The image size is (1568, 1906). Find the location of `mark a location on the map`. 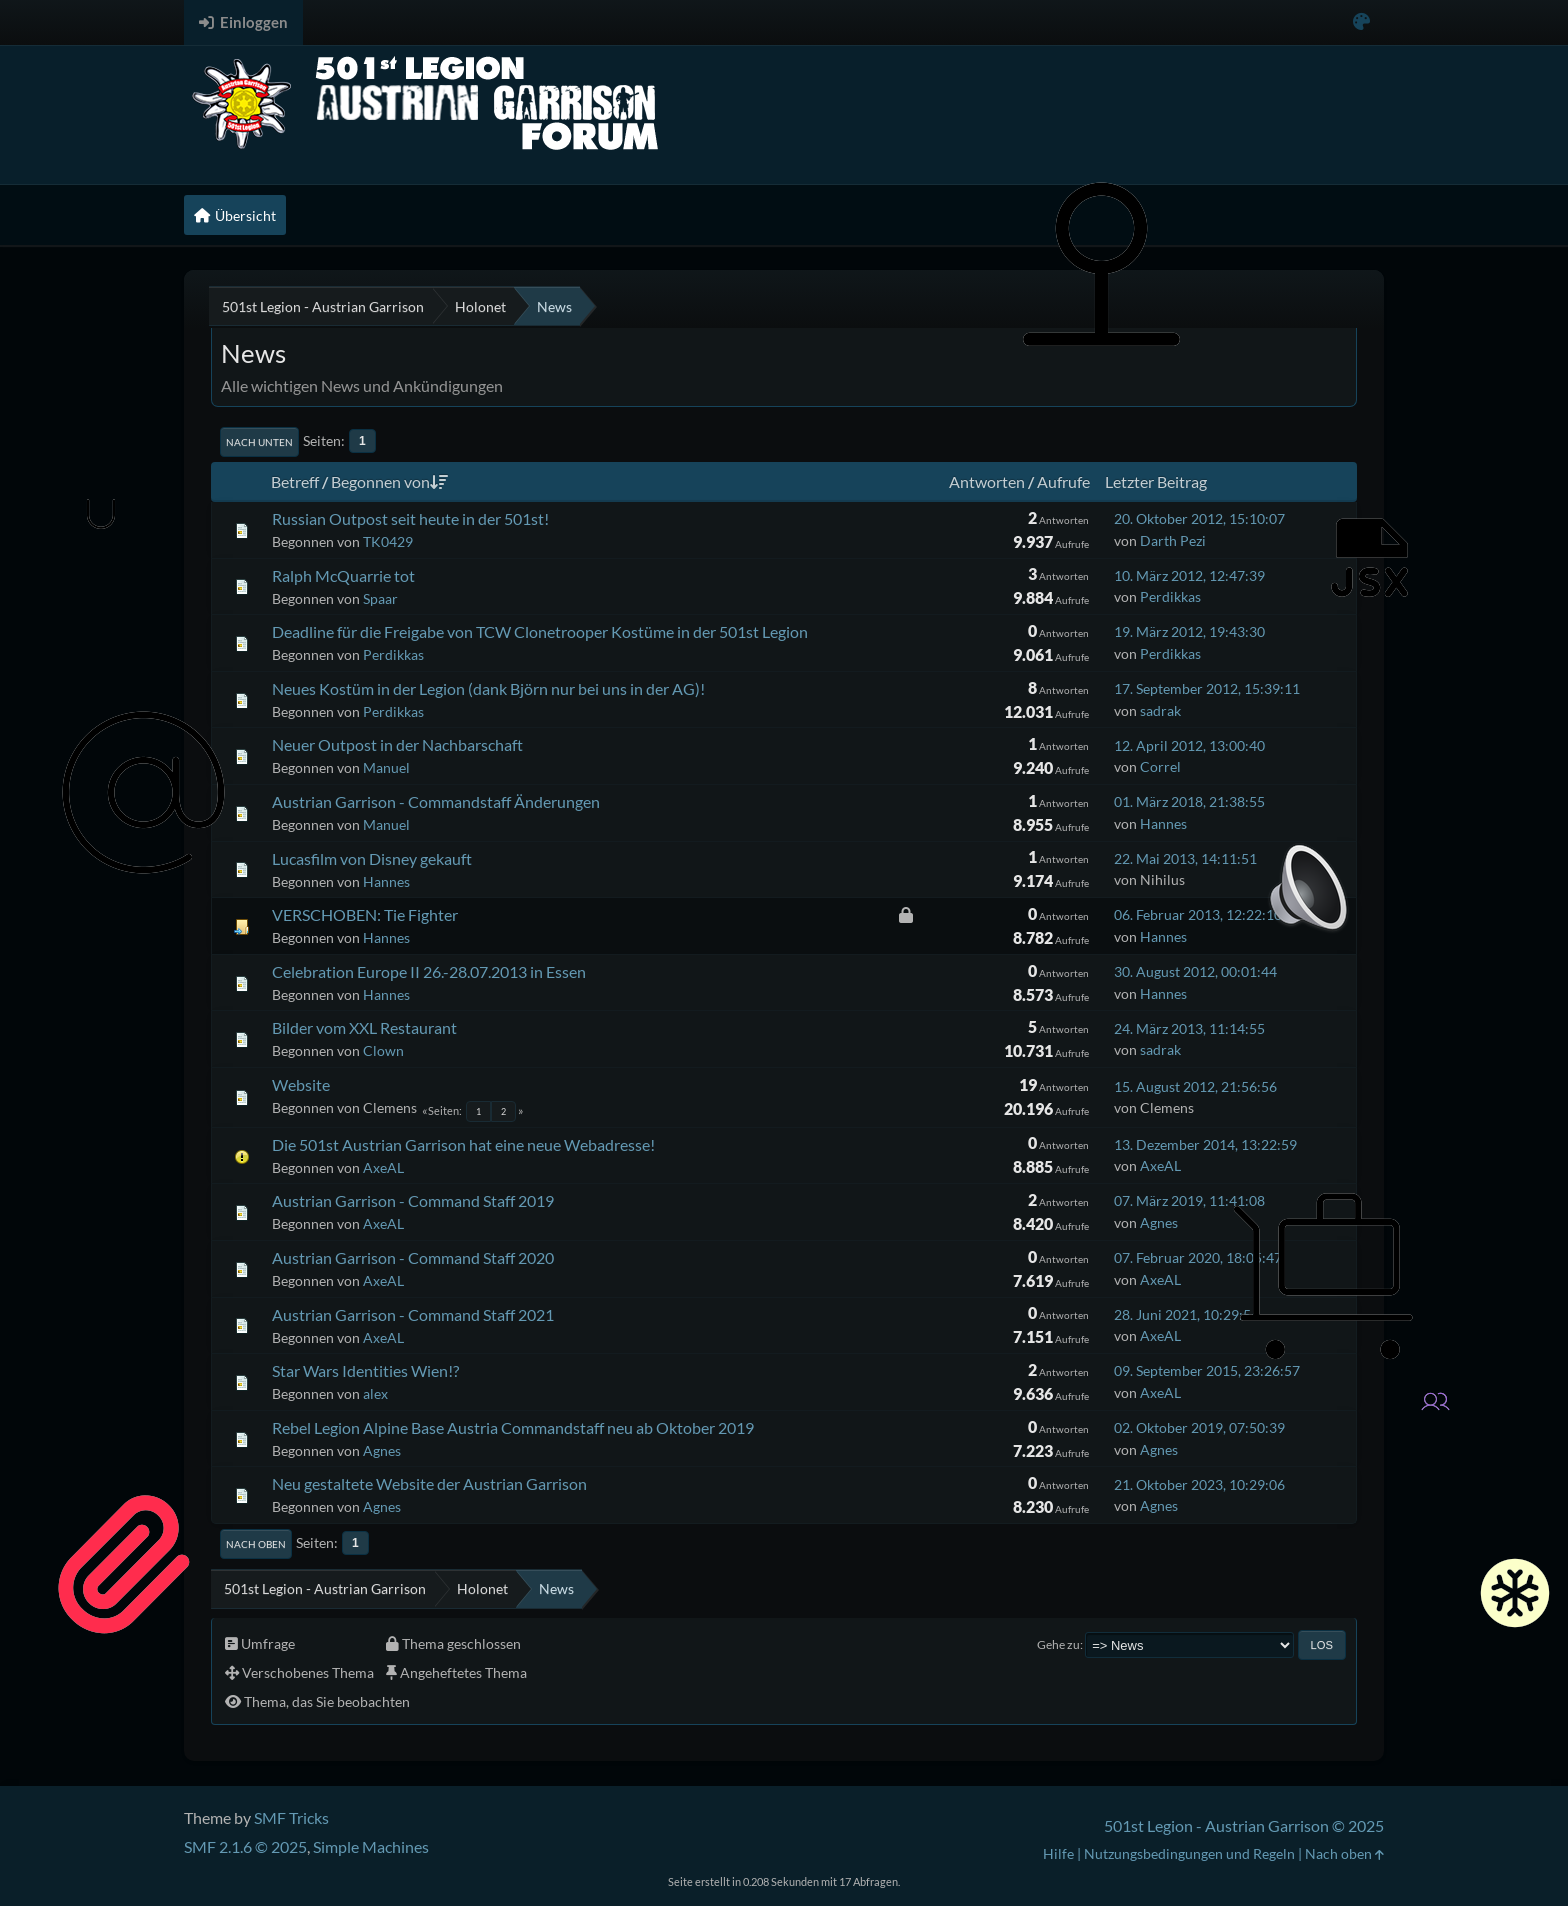

mark a location on the map is located at coordinates (1101, 267).